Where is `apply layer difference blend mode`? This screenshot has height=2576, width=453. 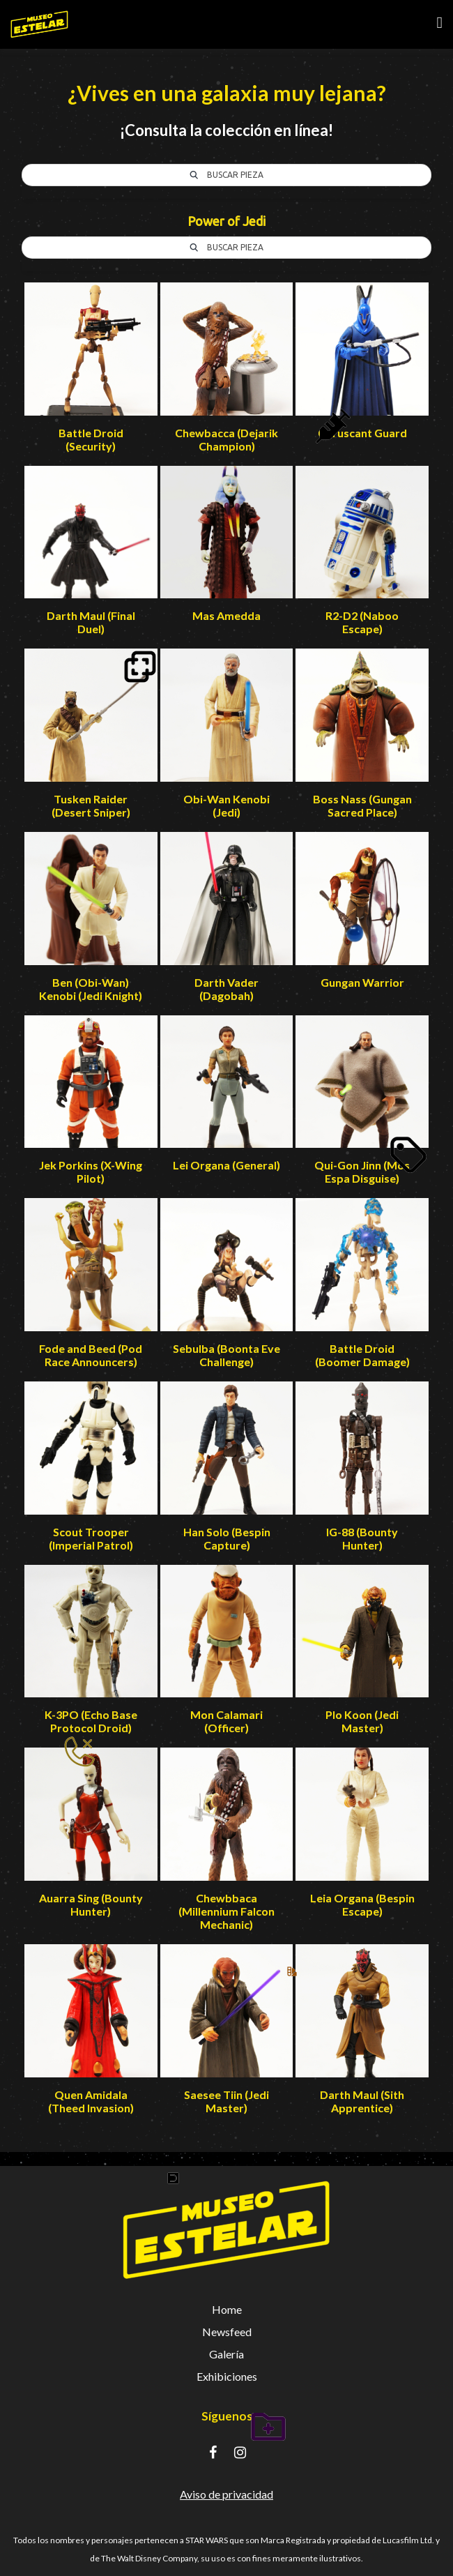 apply layer difference blend mode is located at coordinates (140, 667).